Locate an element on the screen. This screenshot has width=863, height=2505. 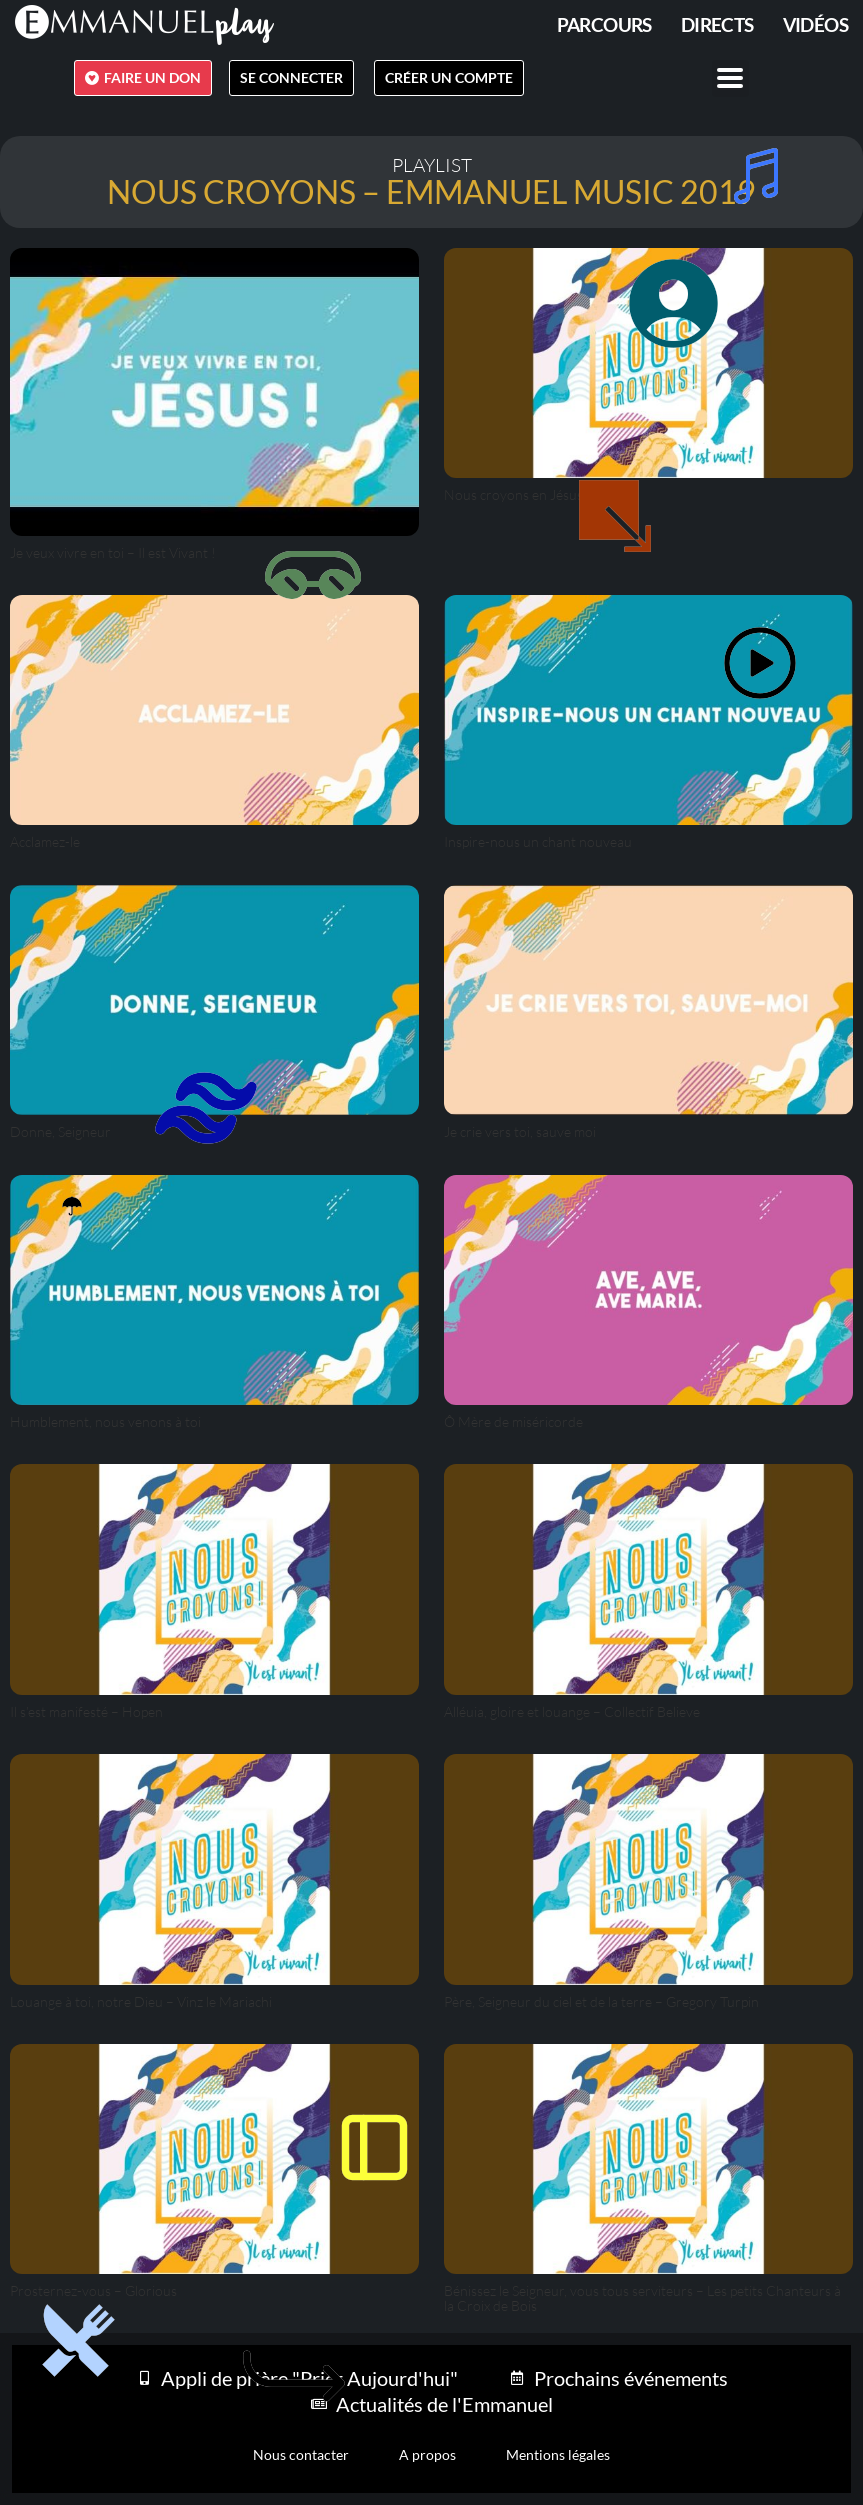
access virtual reality or immersive mode is located at coordinates (313, 575).